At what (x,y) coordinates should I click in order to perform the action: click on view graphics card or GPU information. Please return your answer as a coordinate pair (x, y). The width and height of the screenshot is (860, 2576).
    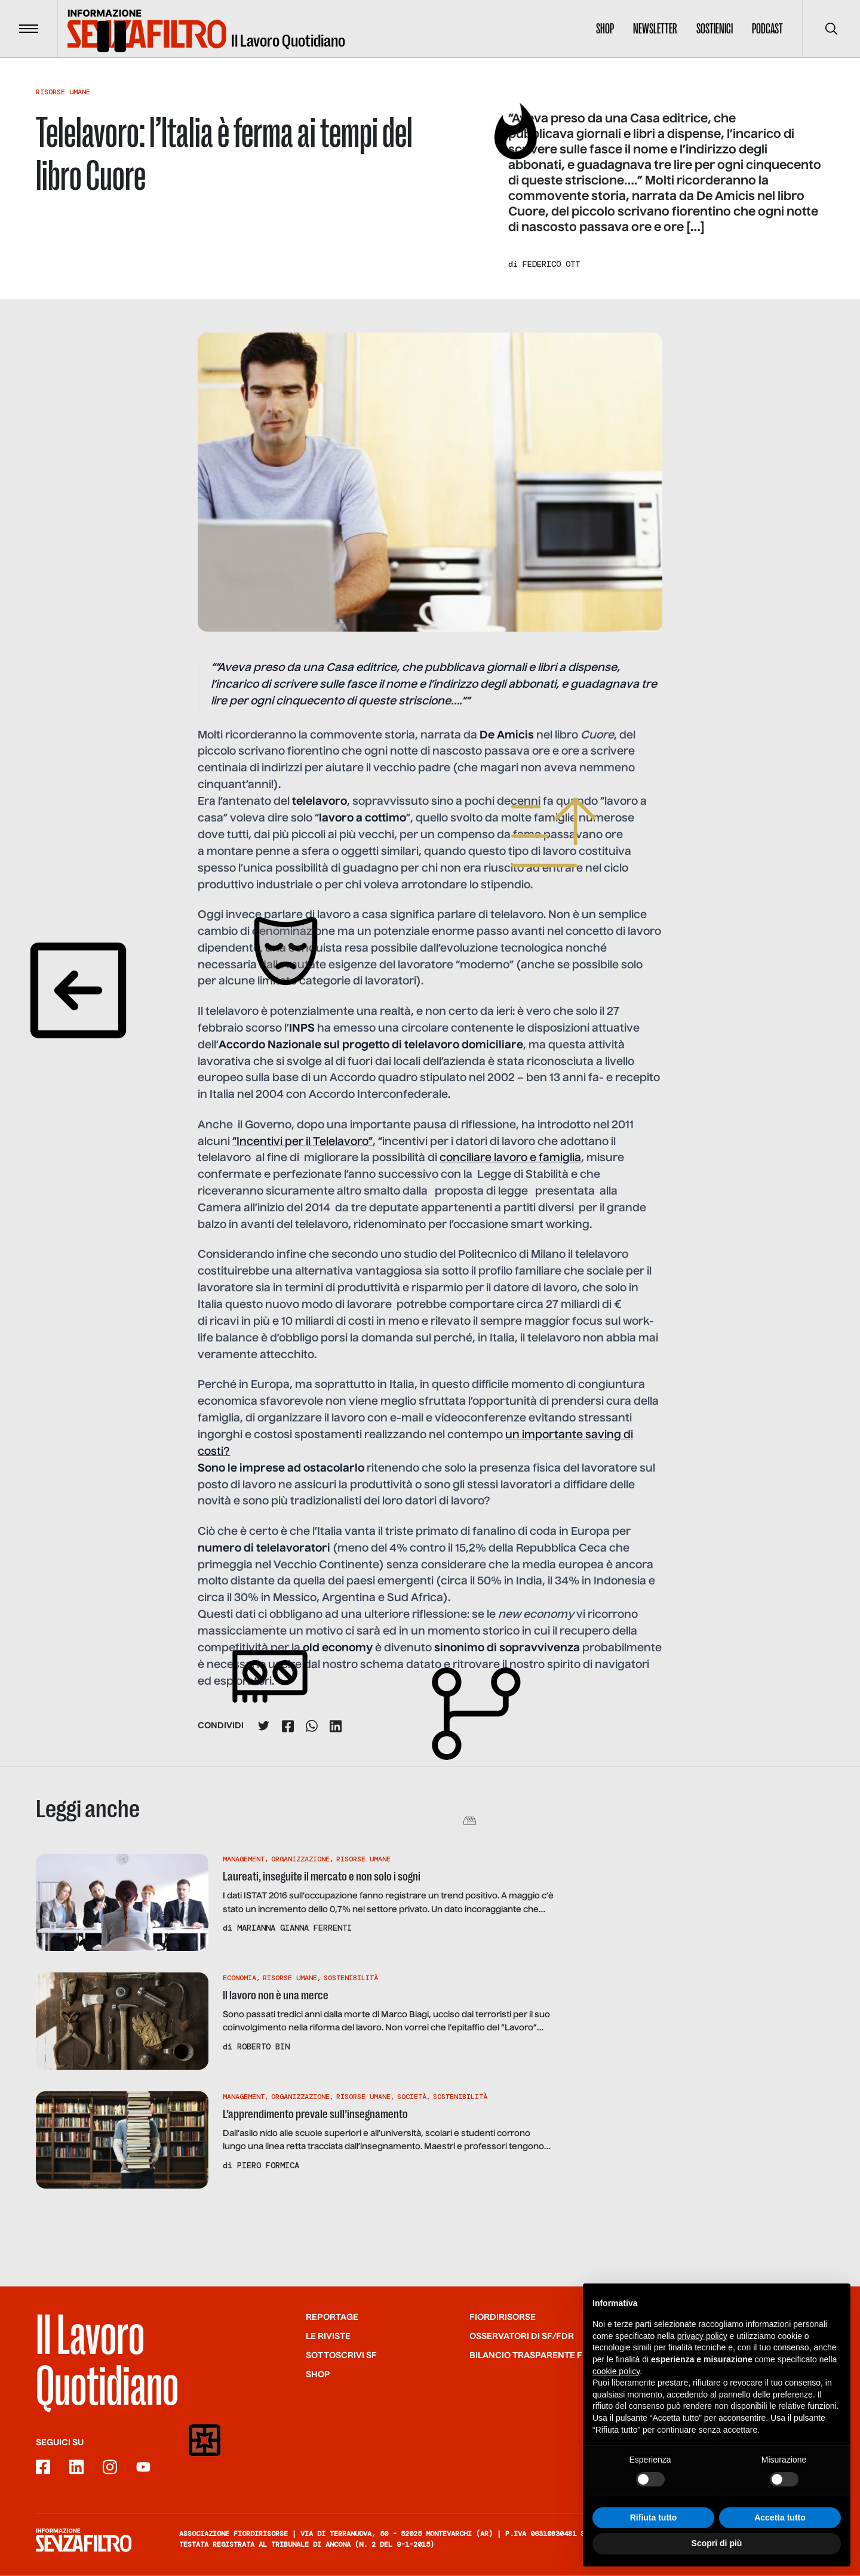
    Looking at the image, I should click on (270, 1675).